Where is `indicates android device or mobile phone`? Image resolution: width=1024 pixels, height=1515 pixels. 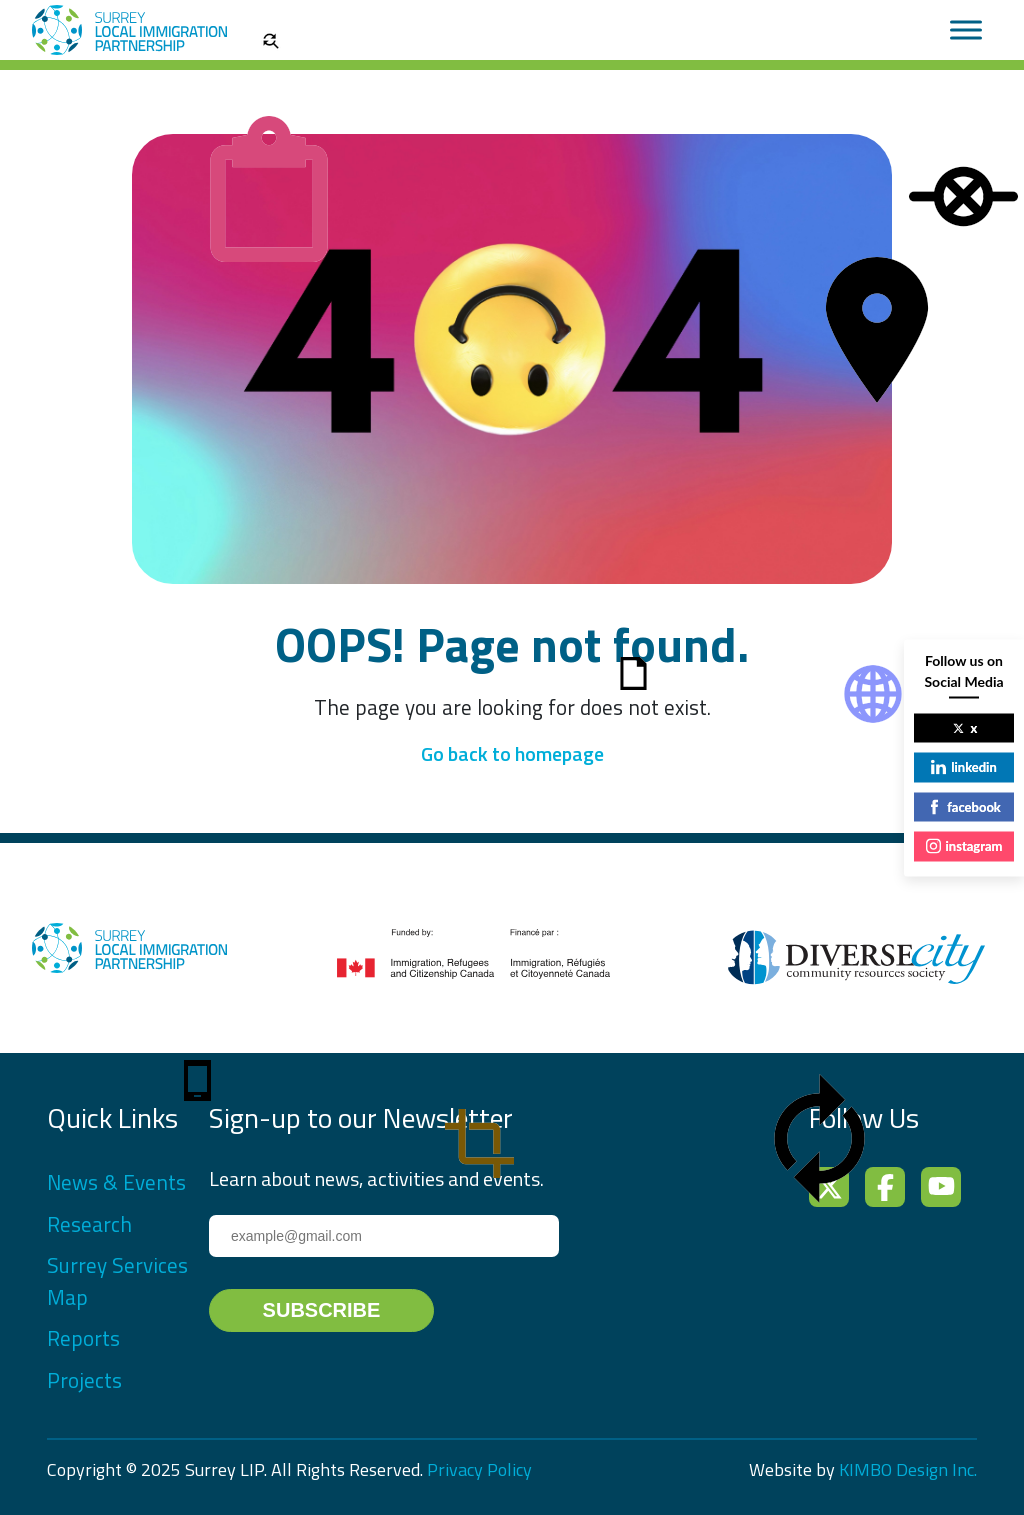 indicates android device or mobile phone is located at coordinates (197, 1080).